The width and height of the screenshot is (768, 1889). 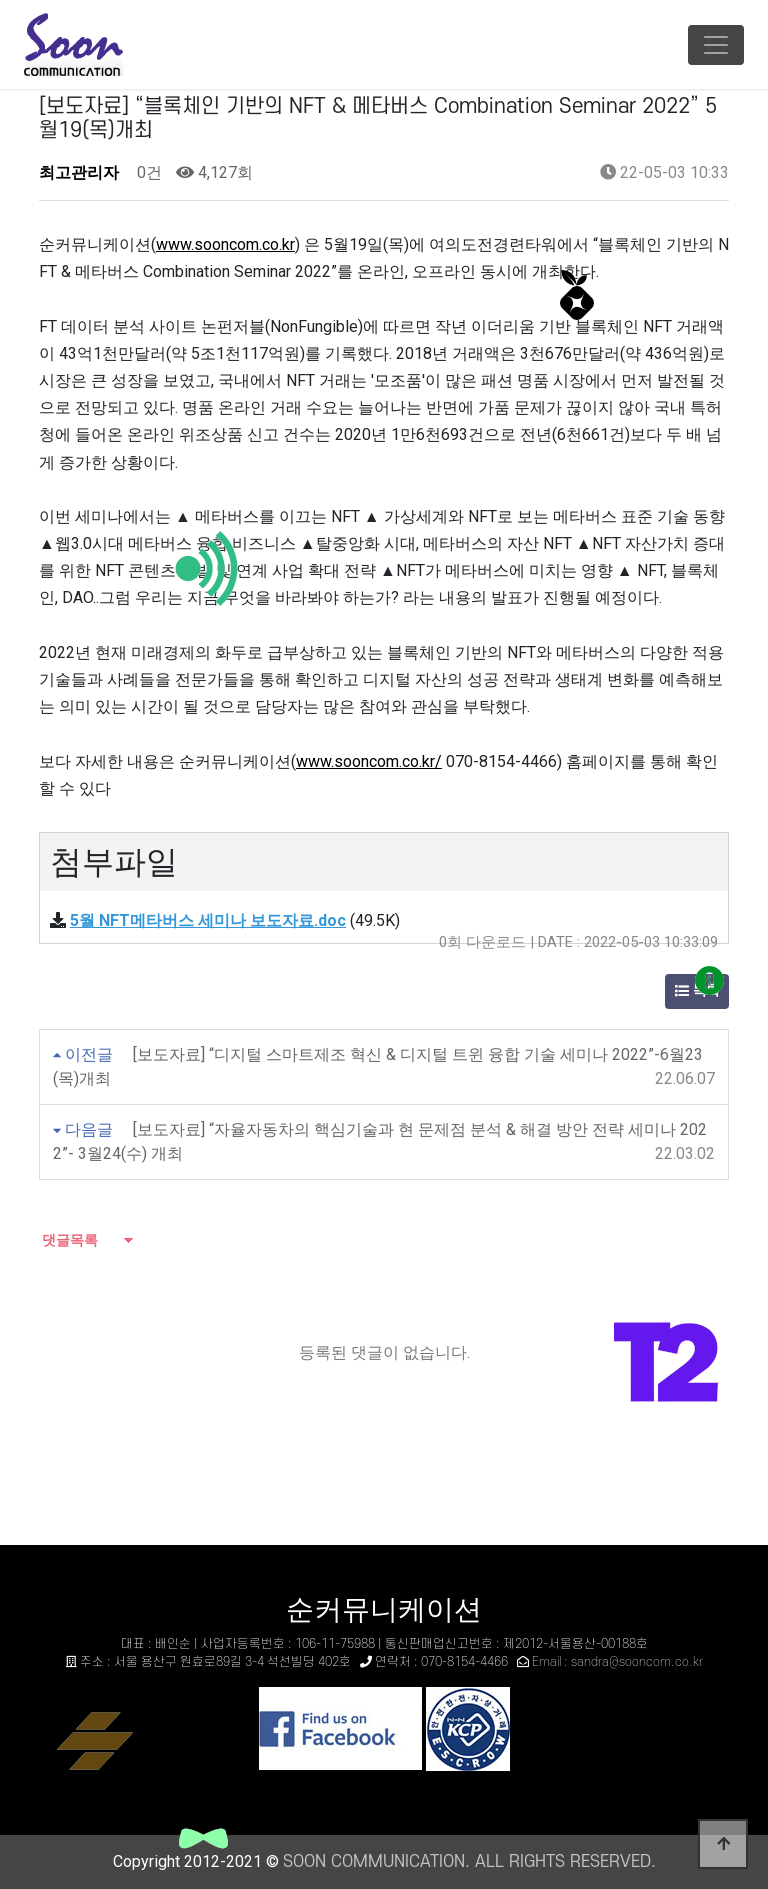 I want to click on jhipster application framework logo, so click(x=203, y=1838).